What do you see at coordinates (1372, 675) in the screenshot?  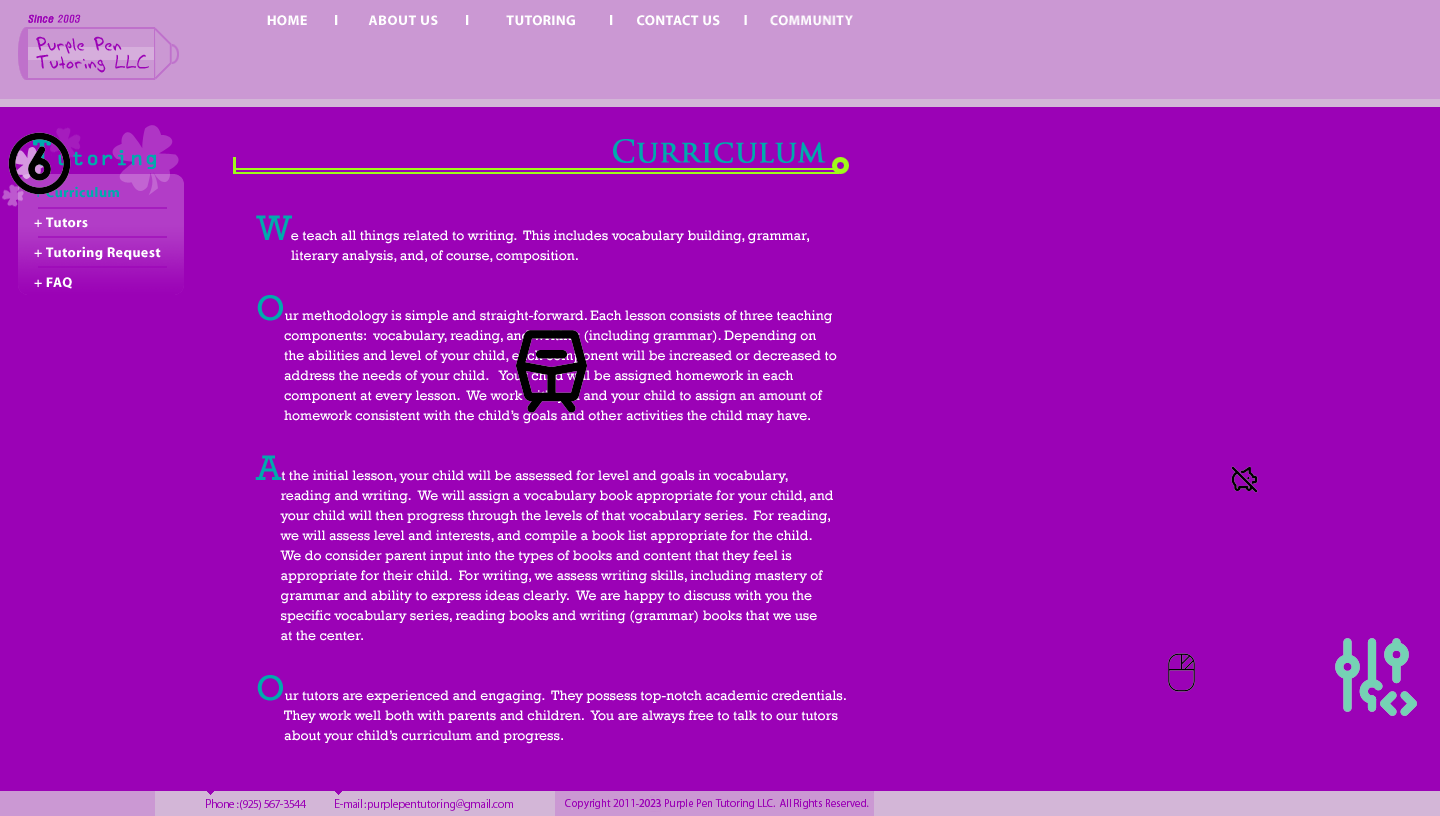 I see `adjust code editor settings` at bounding box center [1372, 675].